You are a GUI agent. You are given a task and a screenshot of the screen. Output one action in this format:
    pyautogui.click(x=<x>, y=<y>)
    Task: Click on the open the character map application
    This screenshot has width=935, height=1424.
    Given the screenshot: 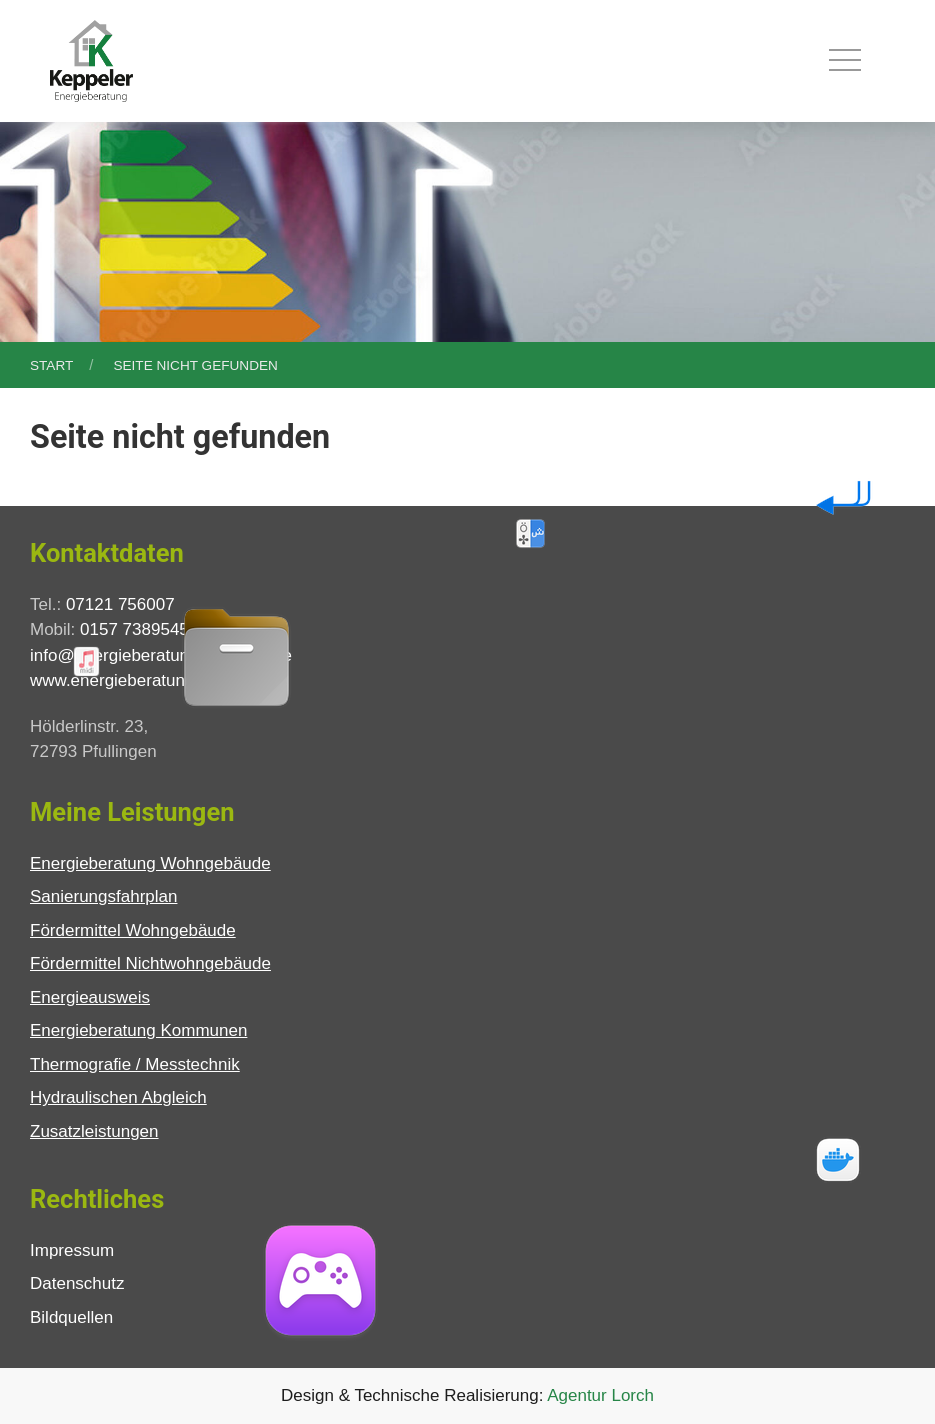 What is the action you would take?
    pyautogui.click(x=530, y=533)
    